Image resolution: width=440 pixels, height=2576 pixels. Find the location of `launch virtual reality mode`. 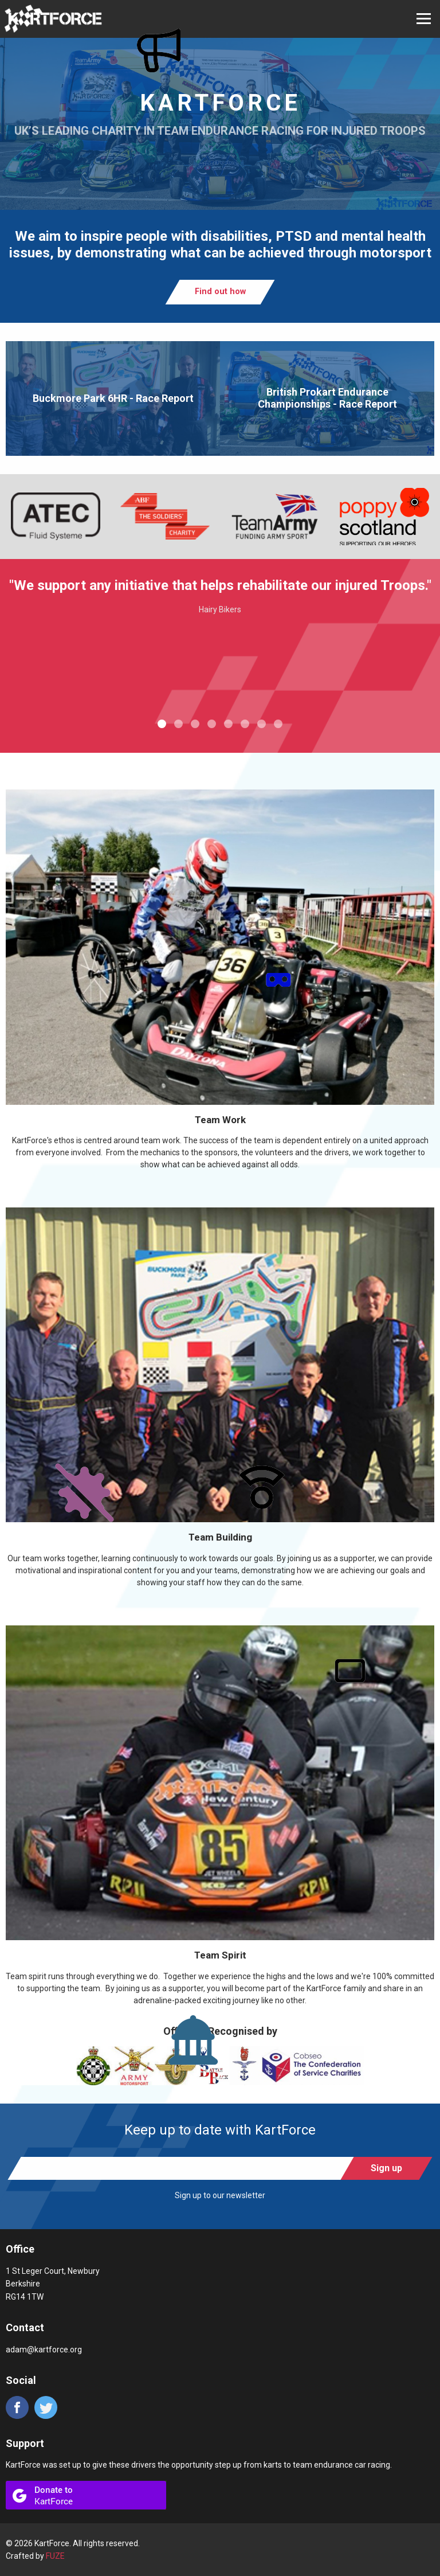

launch virtual reality mode is located at coordinates (278, 980).